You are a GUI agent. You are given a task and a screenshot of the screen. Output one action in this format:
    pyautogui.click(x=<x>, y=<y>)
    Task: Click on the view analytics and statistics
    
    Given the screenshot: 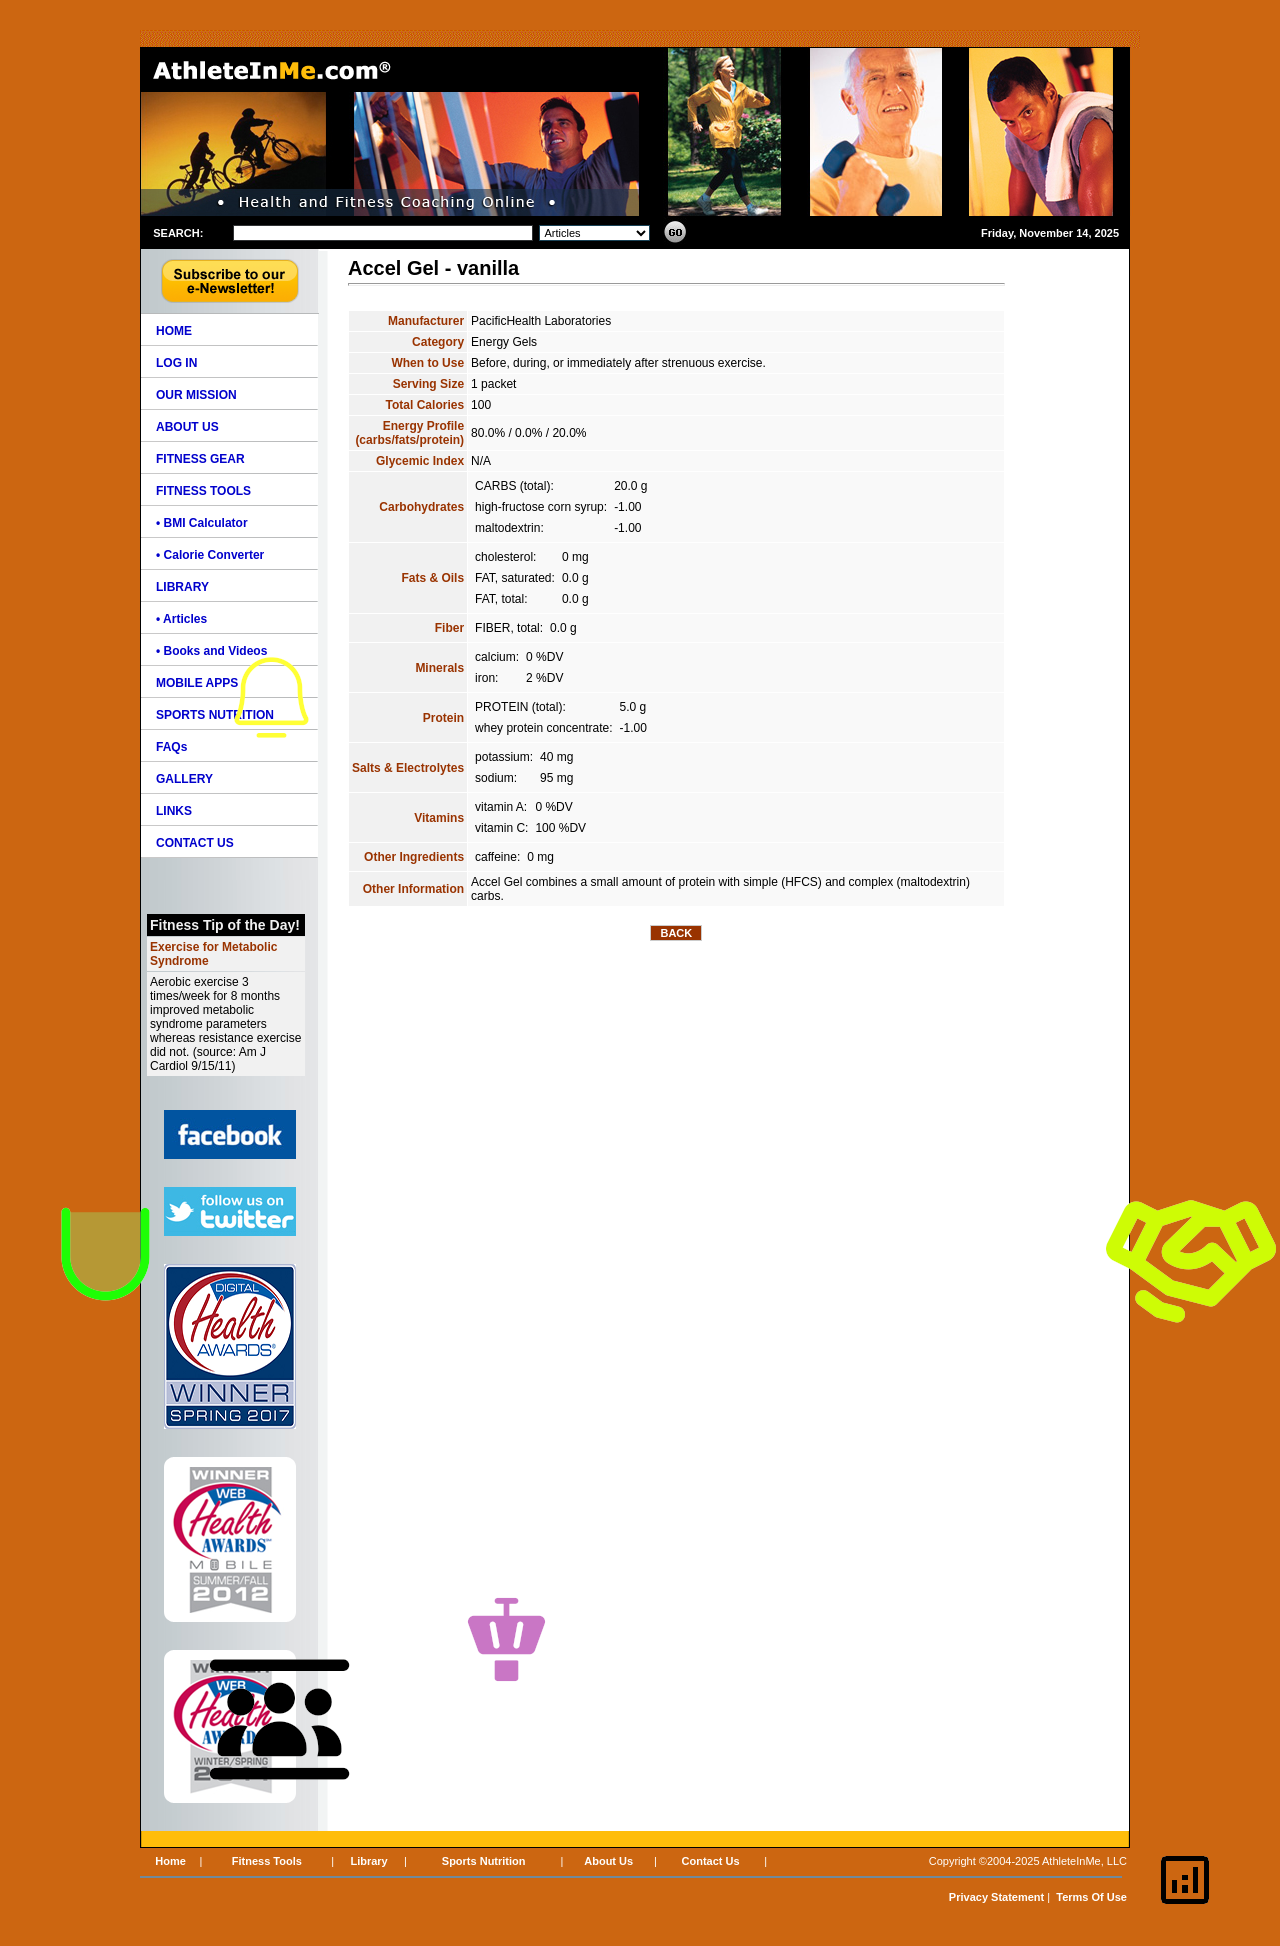 What is the action you would take?
    pyautogui.click(x=1185, y=1880)
    